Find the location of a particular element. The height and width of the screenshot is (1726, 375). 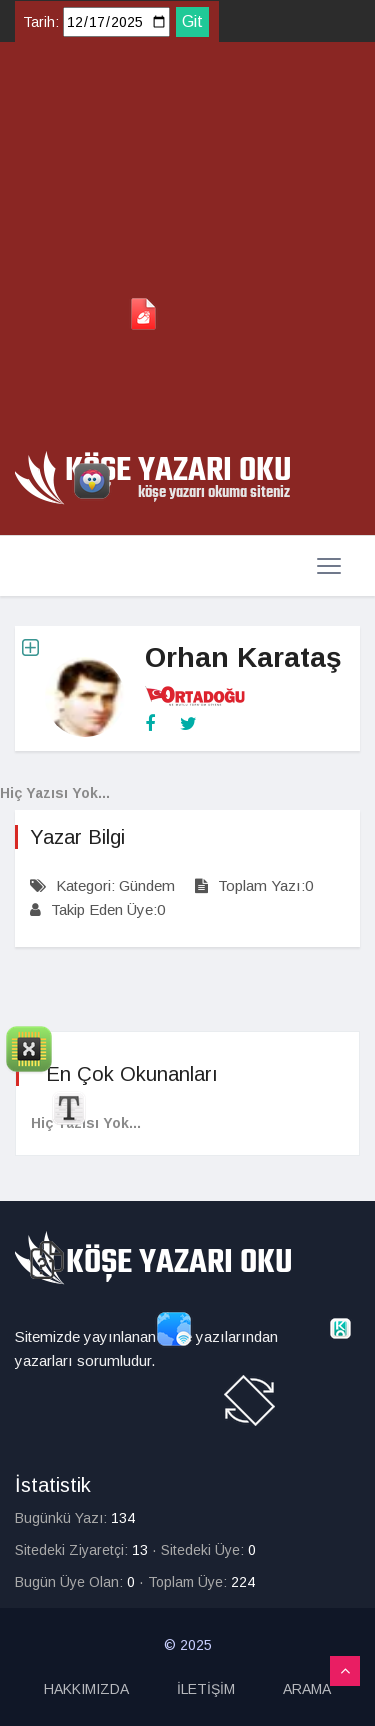

screen rotation is enabled is located at coordinates (249, 1400).